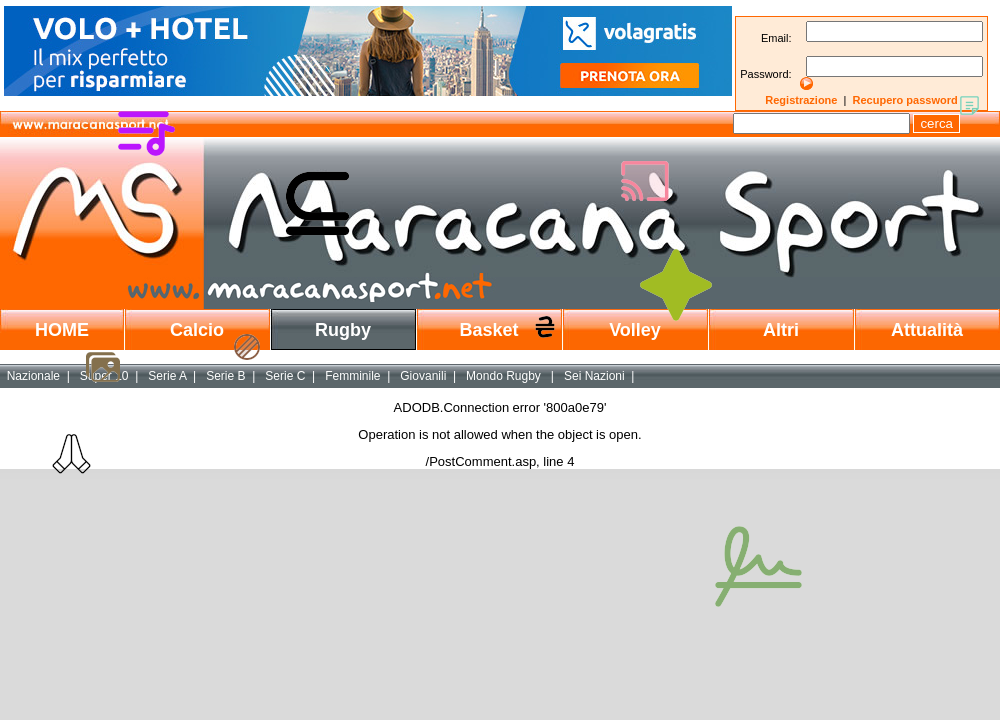  What do you see at coordinates (319, 202) in the screenshot?
I see `indicates a subset relationship in mathematical notation` at bounding box center [319, 202].